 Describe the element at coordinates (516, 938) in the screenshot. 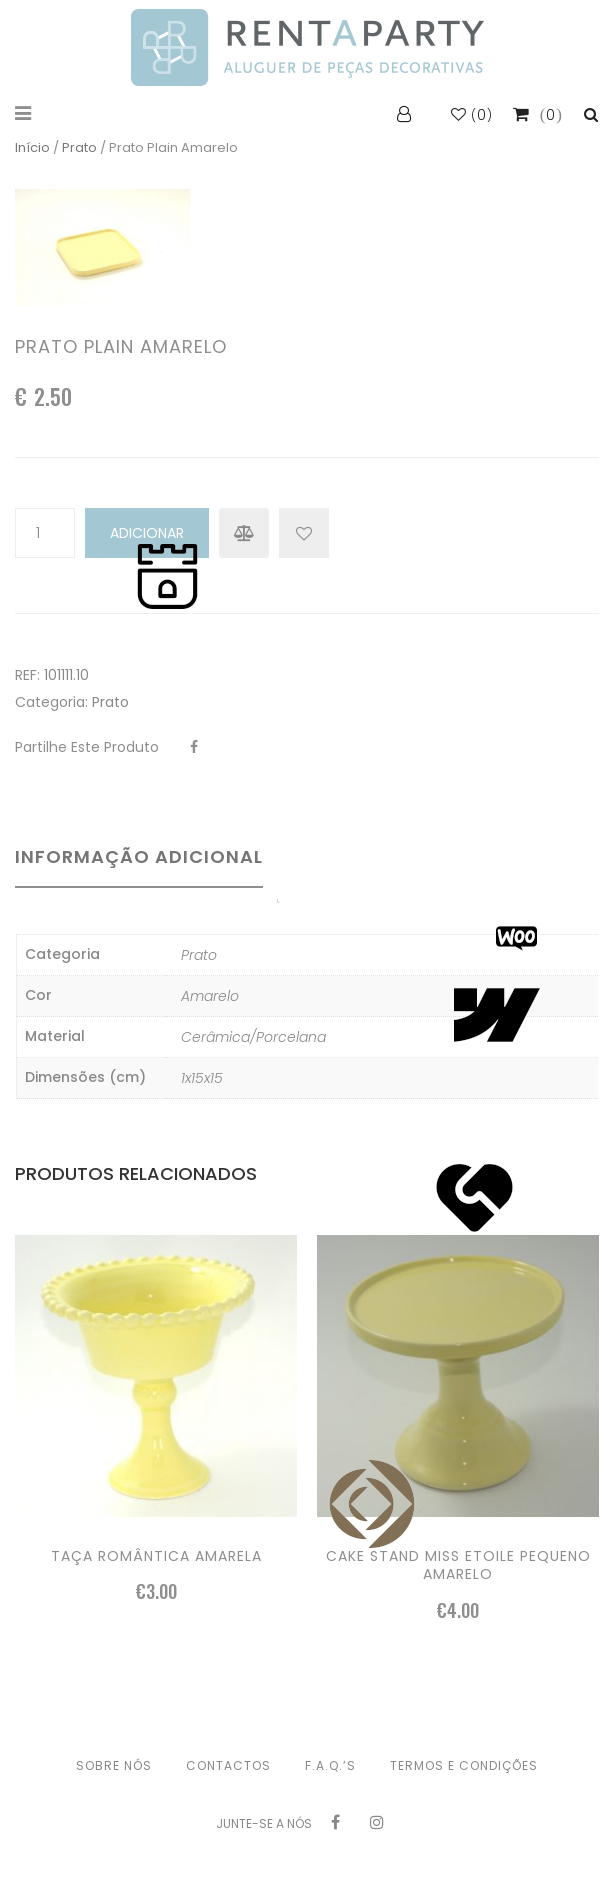

I see `WooCommerce logo - access your online store dashboard` at that location.